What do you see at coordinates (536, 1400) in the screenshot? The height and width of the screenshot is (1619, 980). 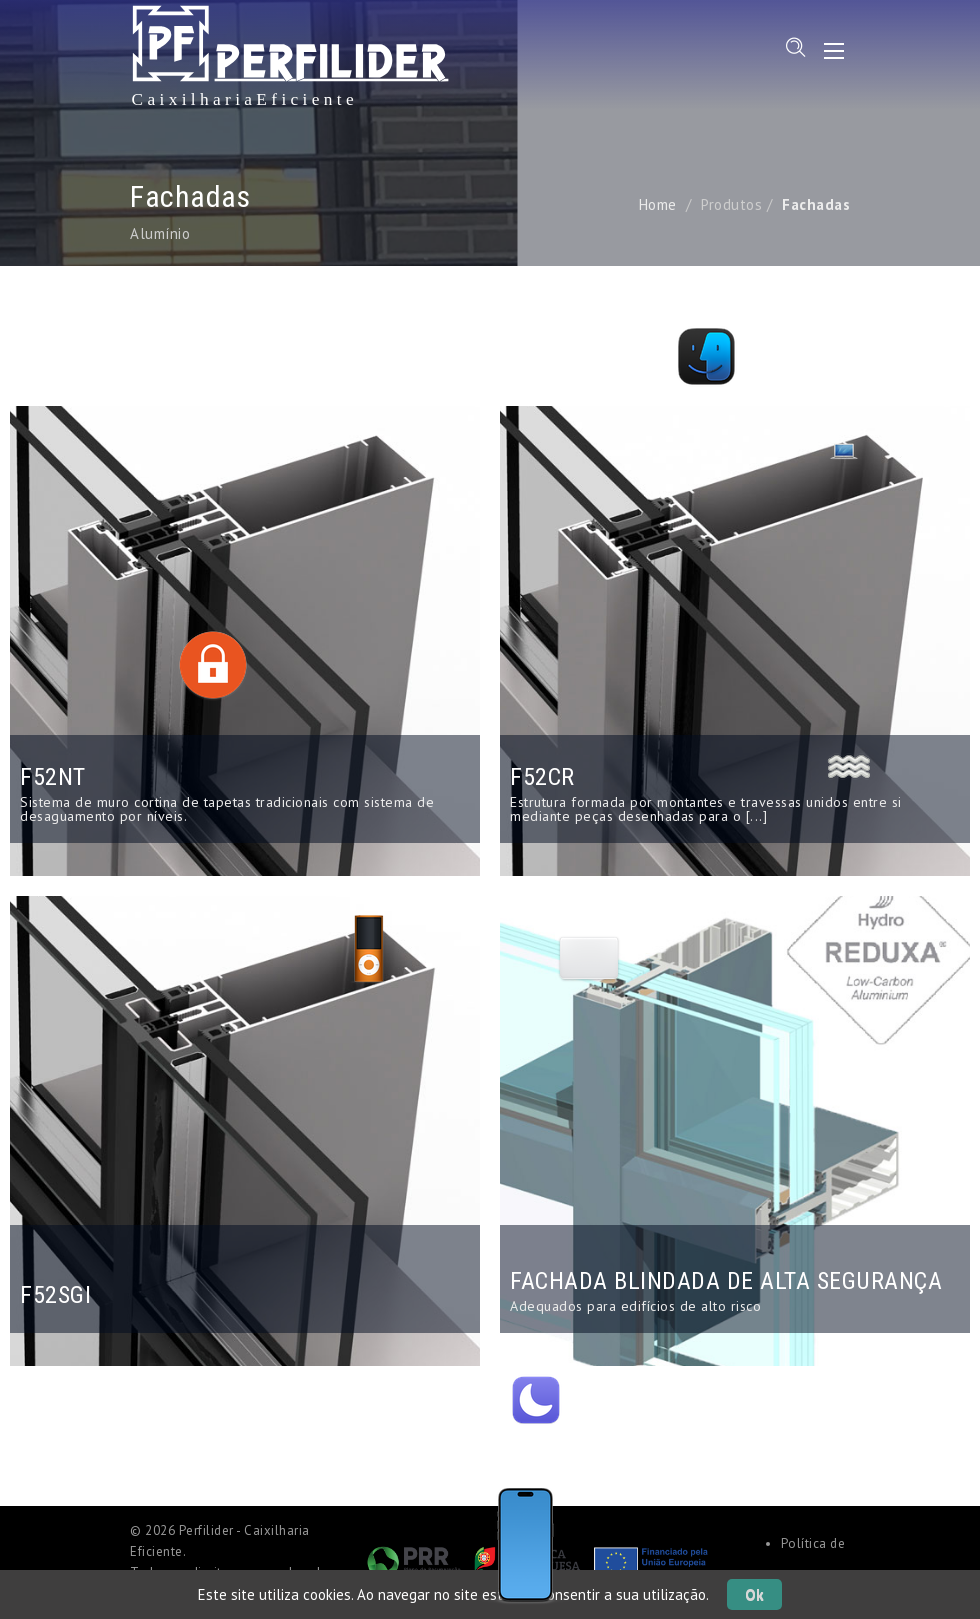 I see `enable focus mode to silence notifications` at bounding box center [536, 1400].